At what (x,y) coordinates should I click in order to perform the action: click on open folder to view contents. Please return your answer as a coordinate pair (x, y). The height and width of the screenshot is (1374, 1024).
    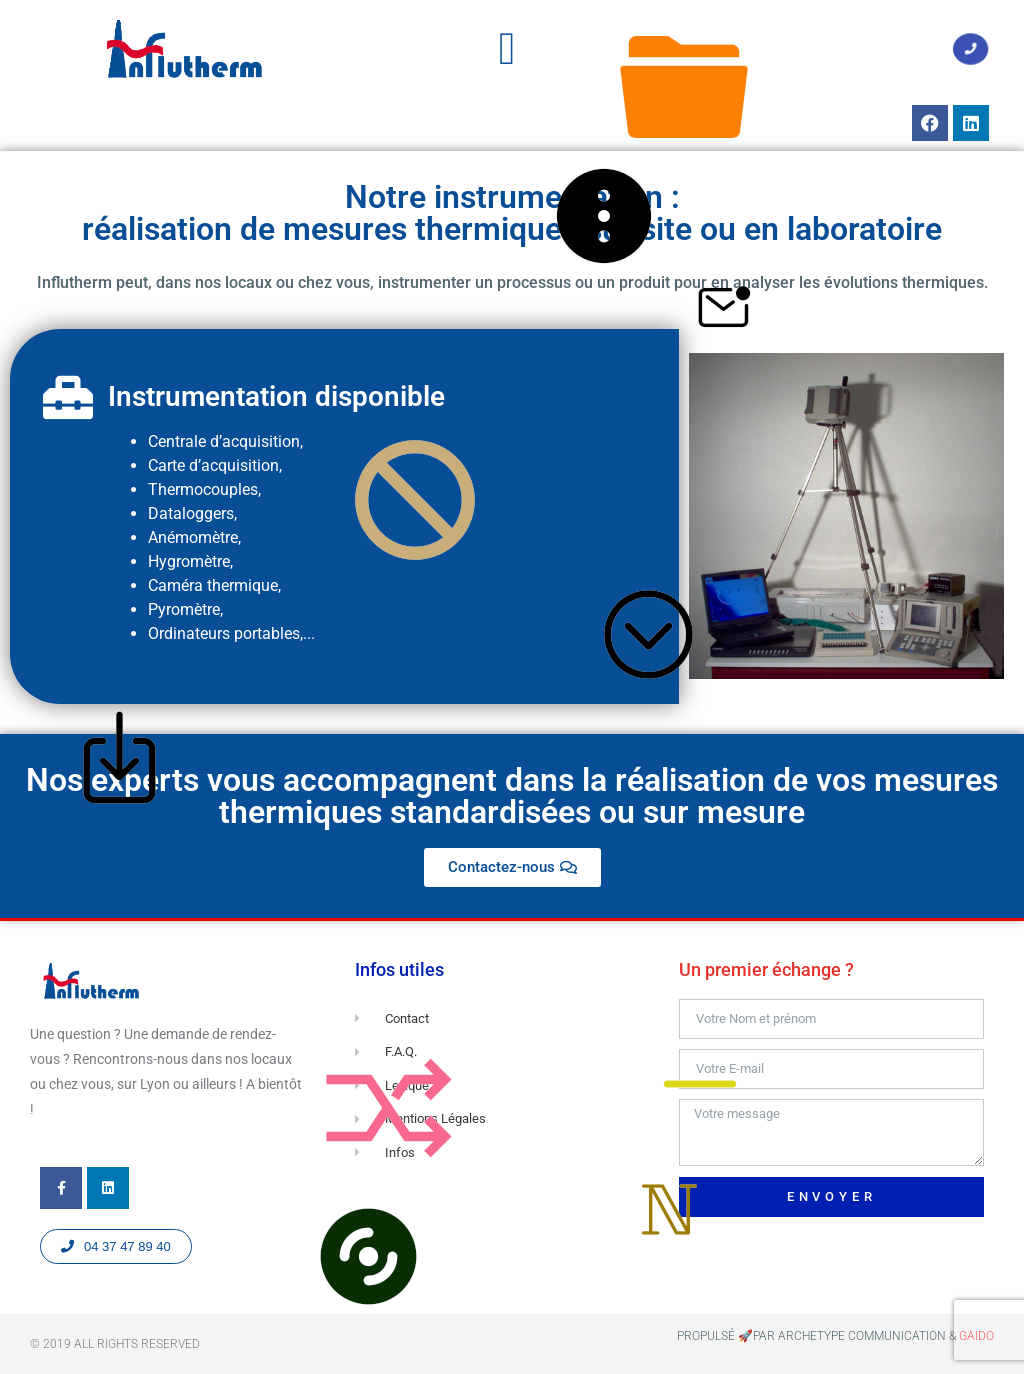
    Looking at the image, I should click on (684, 87).